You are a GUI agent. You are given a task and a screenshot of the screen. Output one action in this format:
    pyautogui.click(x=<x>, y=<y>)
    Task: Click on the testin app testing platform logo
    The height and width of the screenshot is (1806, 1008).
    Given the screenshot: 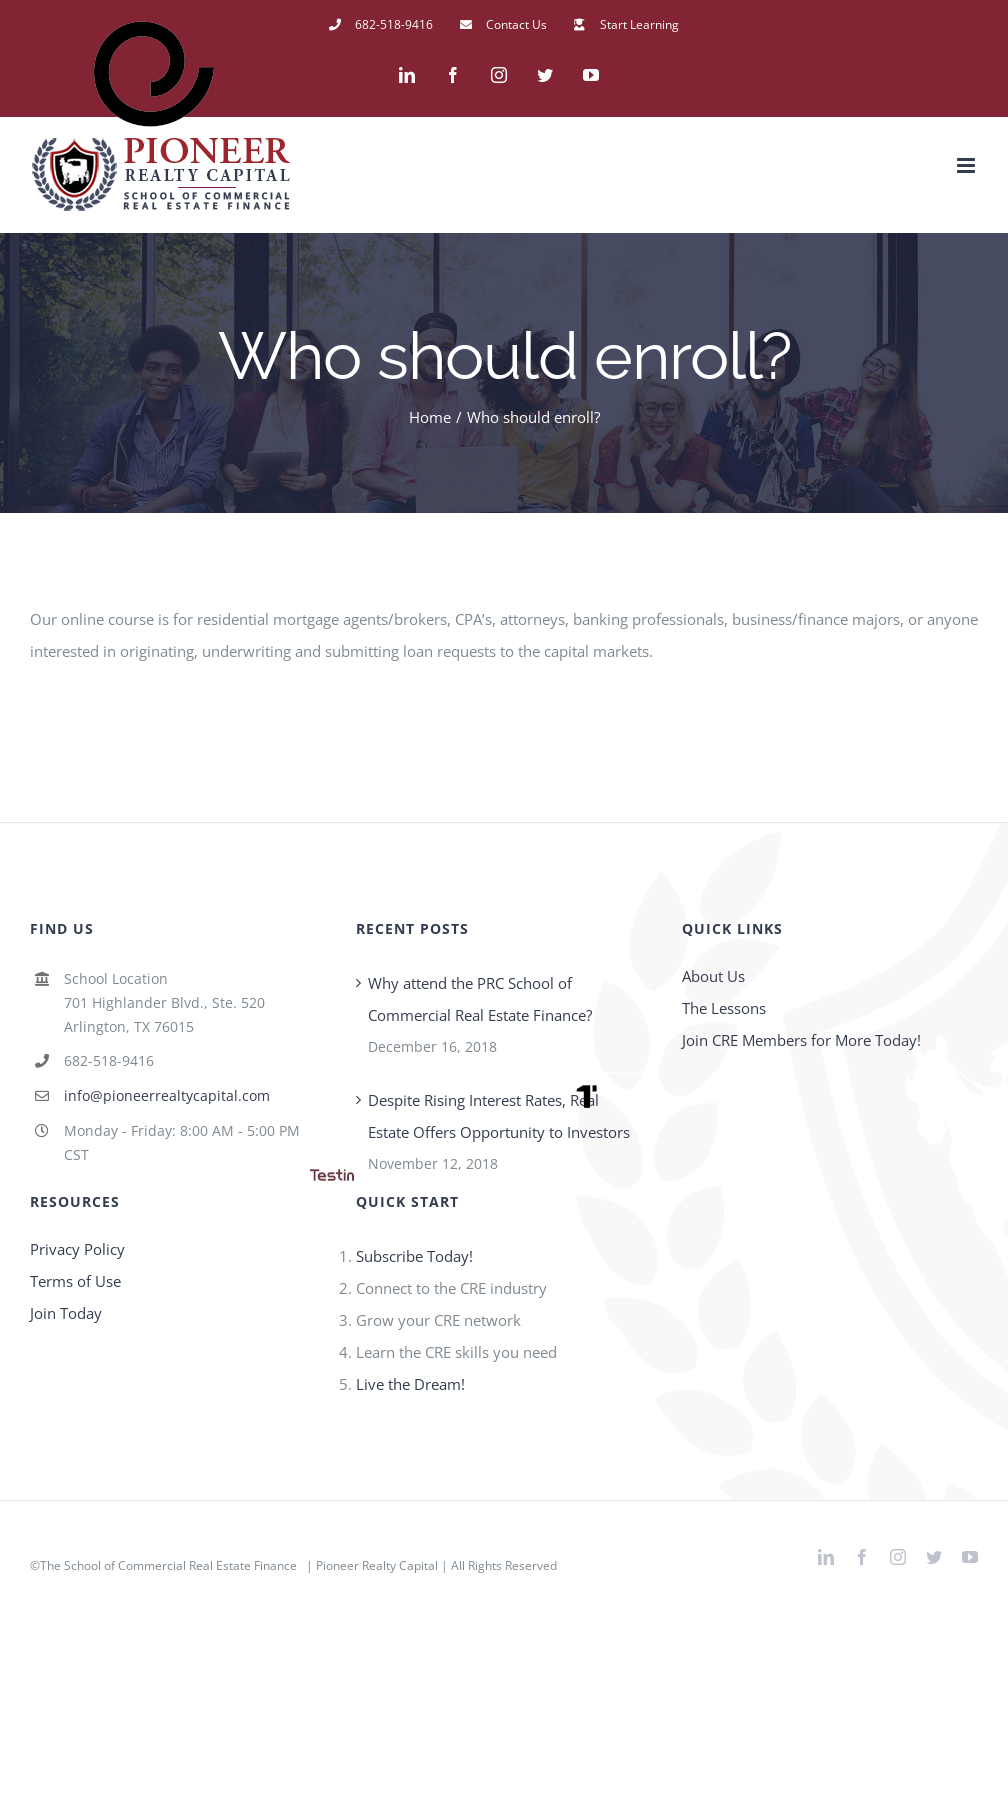 What is the action you would take?
    pyautogui.click(x=332, y=1175)
    